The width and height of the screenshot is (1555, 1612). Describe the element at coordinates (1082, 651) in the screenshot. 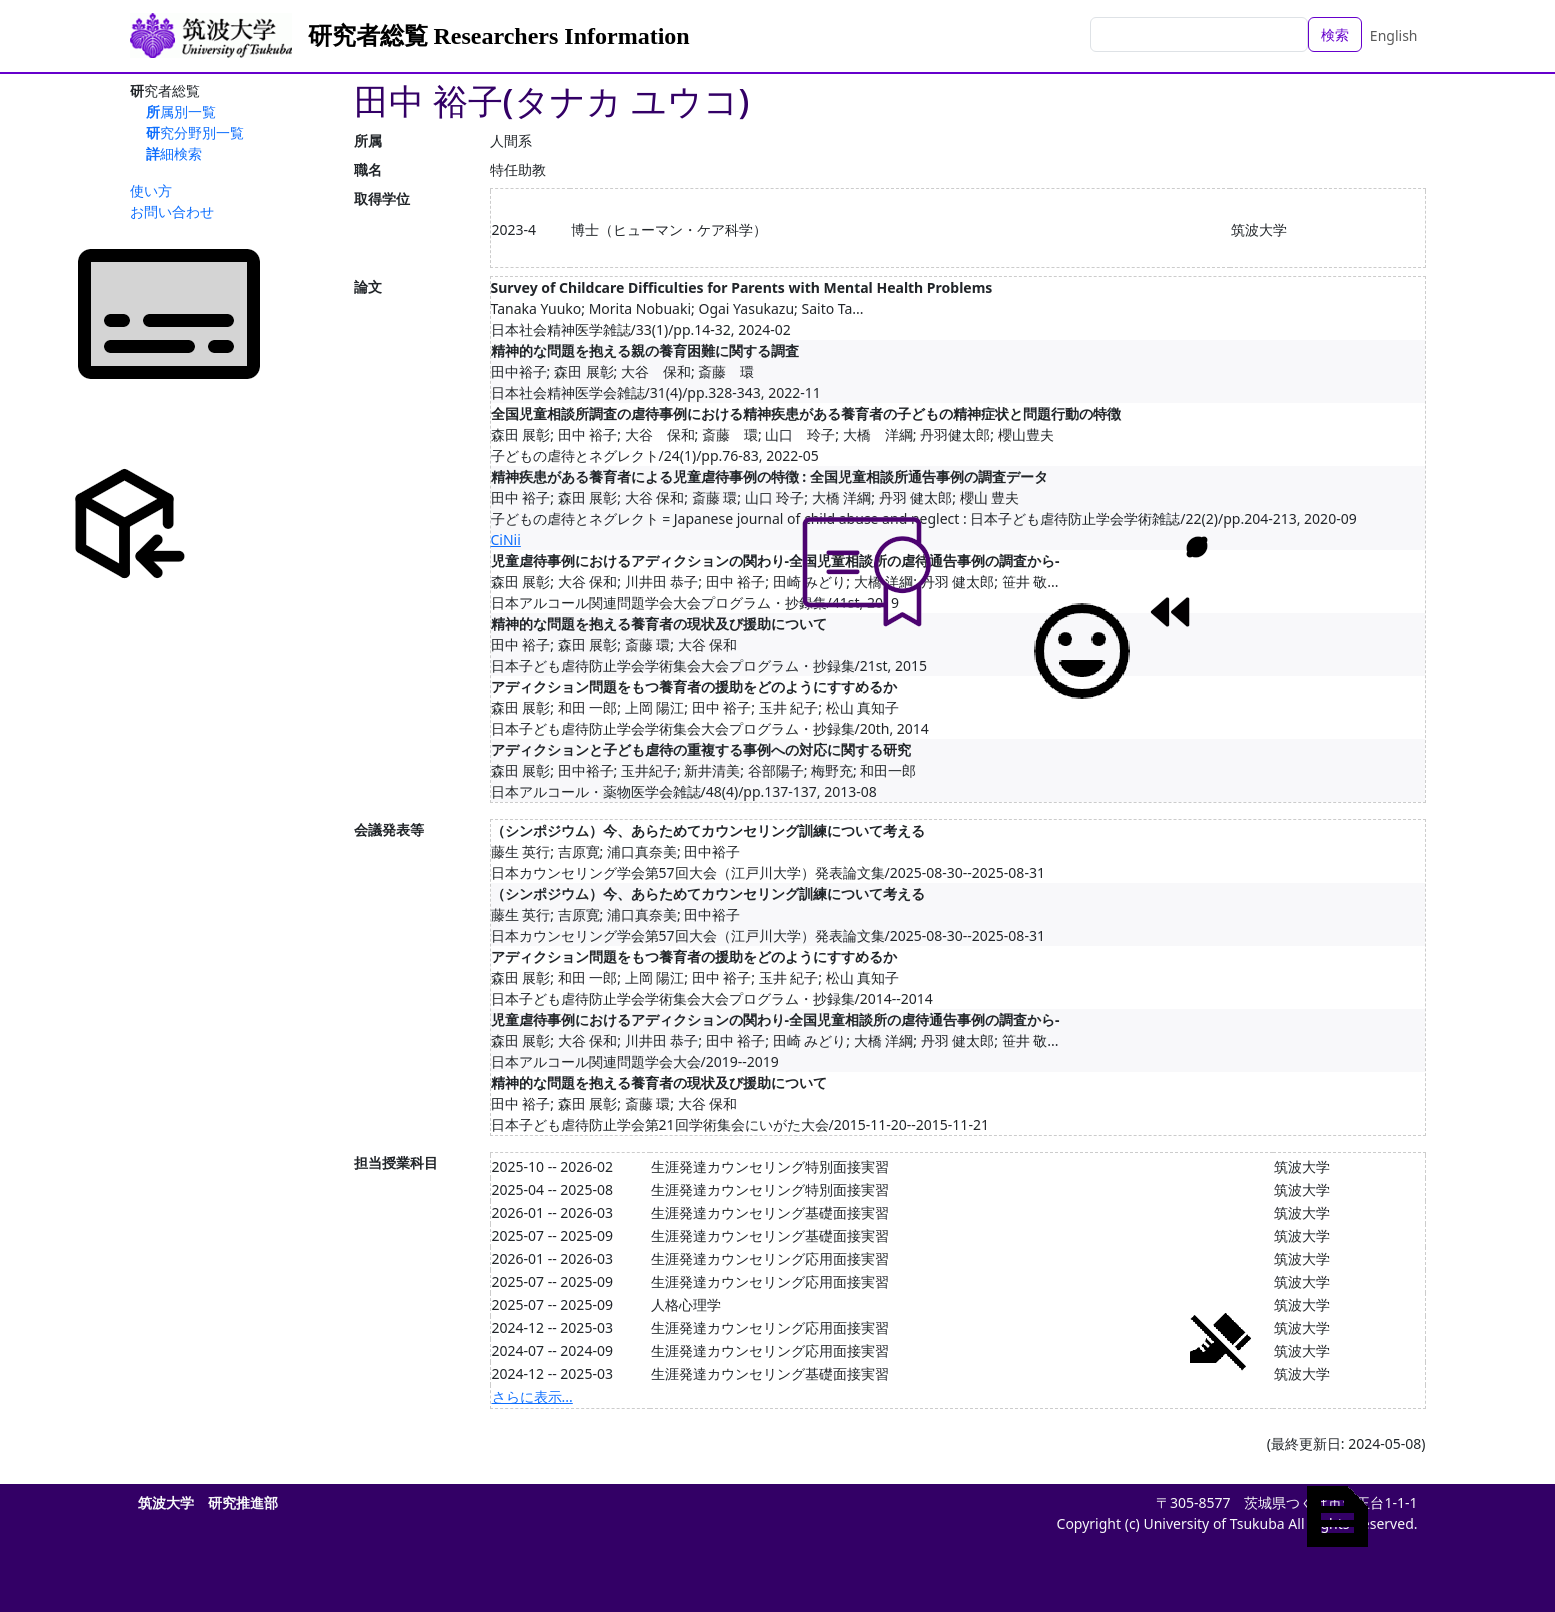

I see `tag people in a photo` at that location.